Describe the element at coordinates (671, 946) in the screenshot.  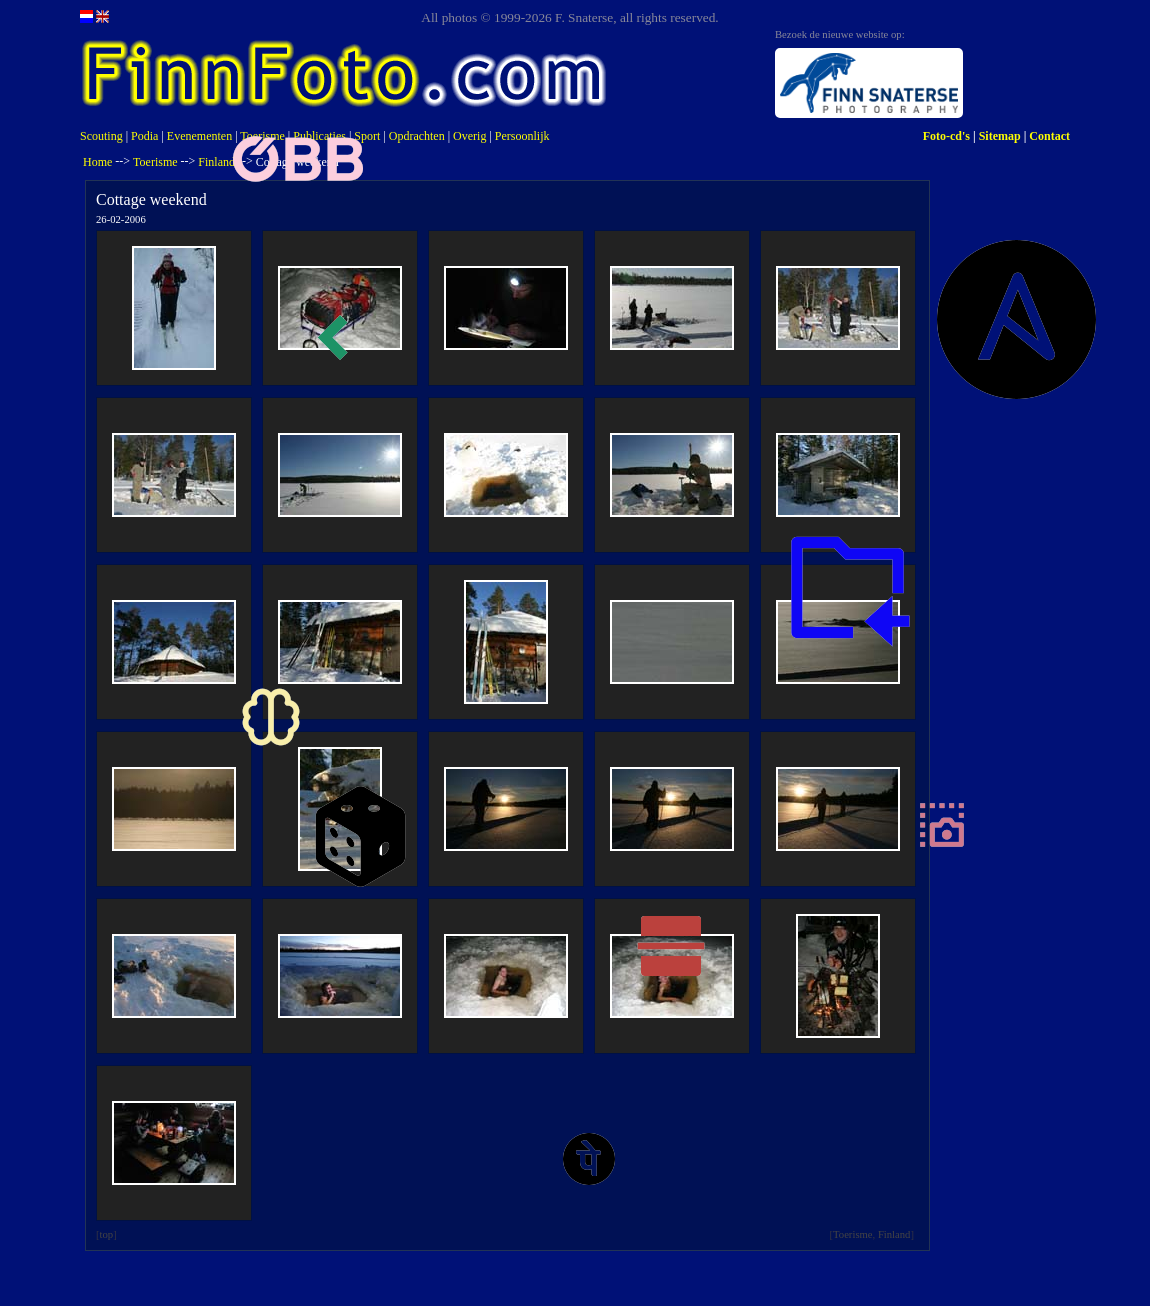
I see `scan a QR code` at that location.